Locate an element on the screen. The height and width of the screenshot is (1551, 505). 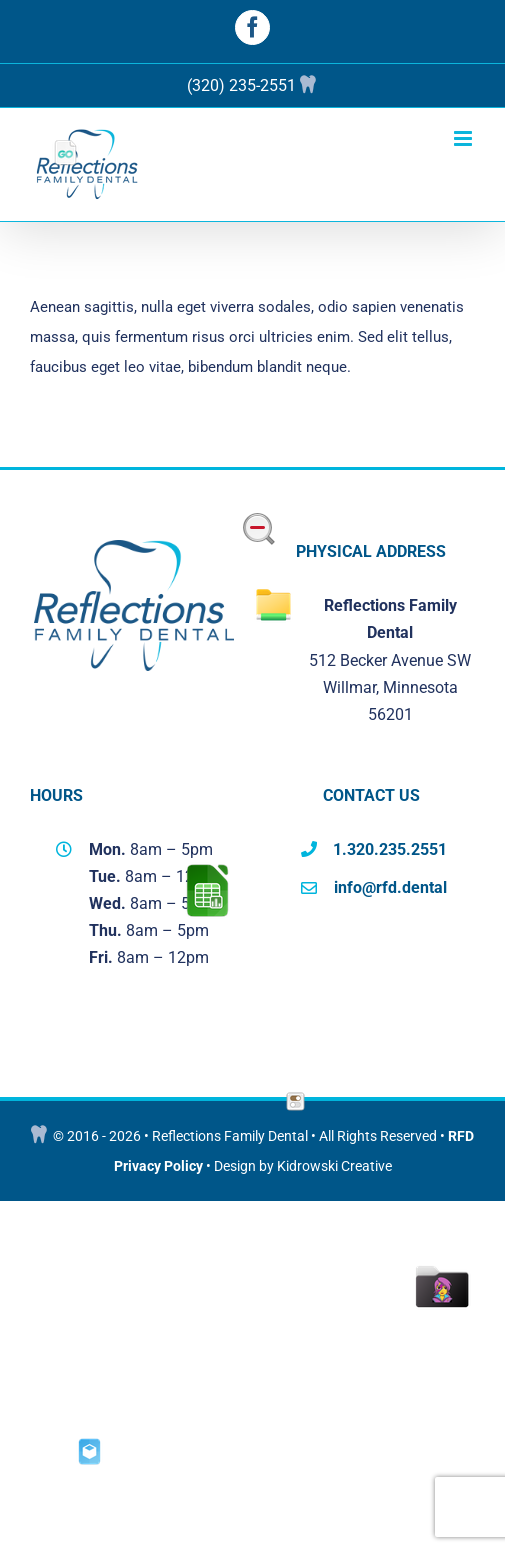
open desktop preferences or settings is located at coordinates (295, 1101).